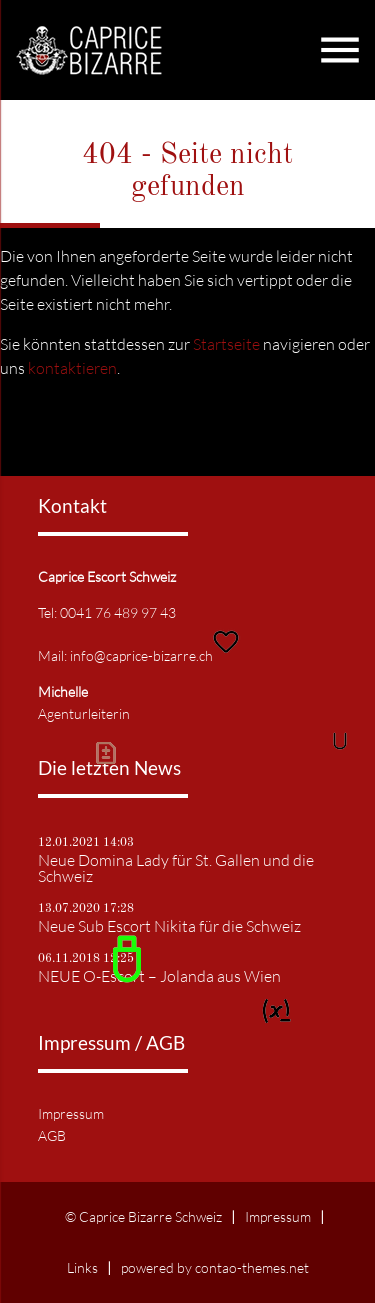 The width and height of the screenshot is (375, 1303). What do you see at coordinates (226, 642) in the screenshot?
I see `add to favorites` at bounding box center [226, 642].